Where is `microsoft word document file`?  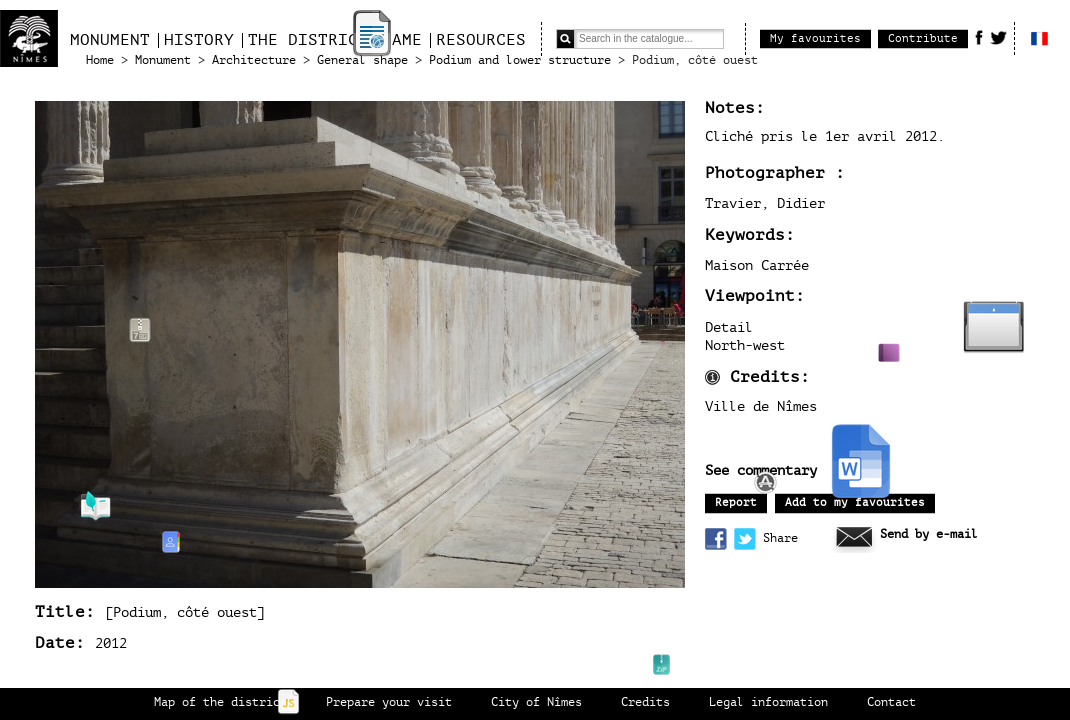
microsoft word document file is located at coordinates (861, 461).